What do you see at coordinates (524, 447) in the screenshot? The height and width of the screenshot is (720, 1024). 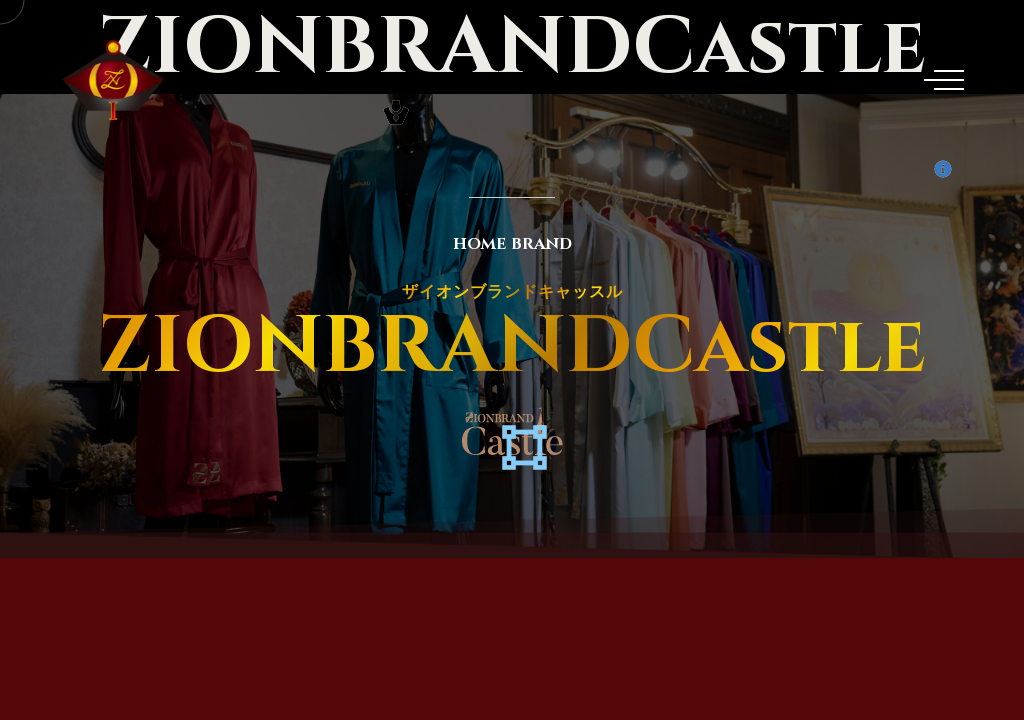 I see `edit shape or object boundaries` at bounding box center [524, 447].